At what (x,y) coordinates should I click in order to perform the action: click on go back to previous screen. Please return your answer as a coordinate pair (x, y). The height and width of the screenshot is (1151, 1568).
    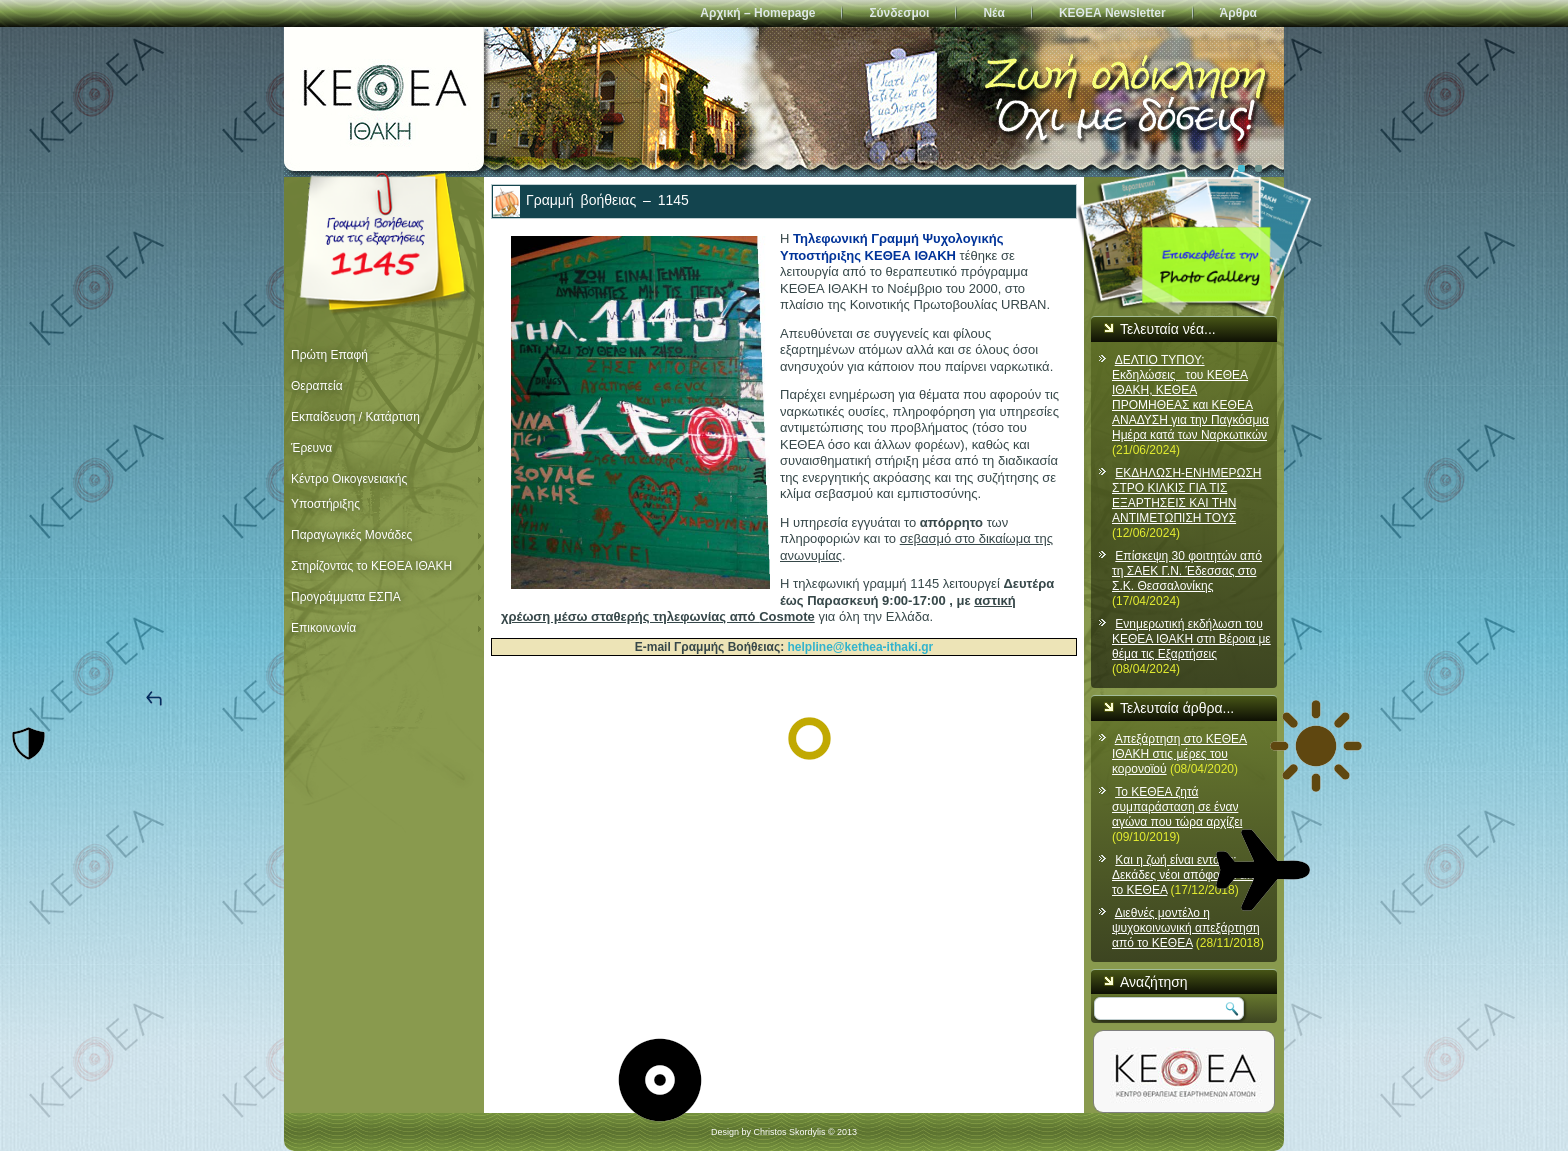
    Looking at the image, I should click on (154, 698).